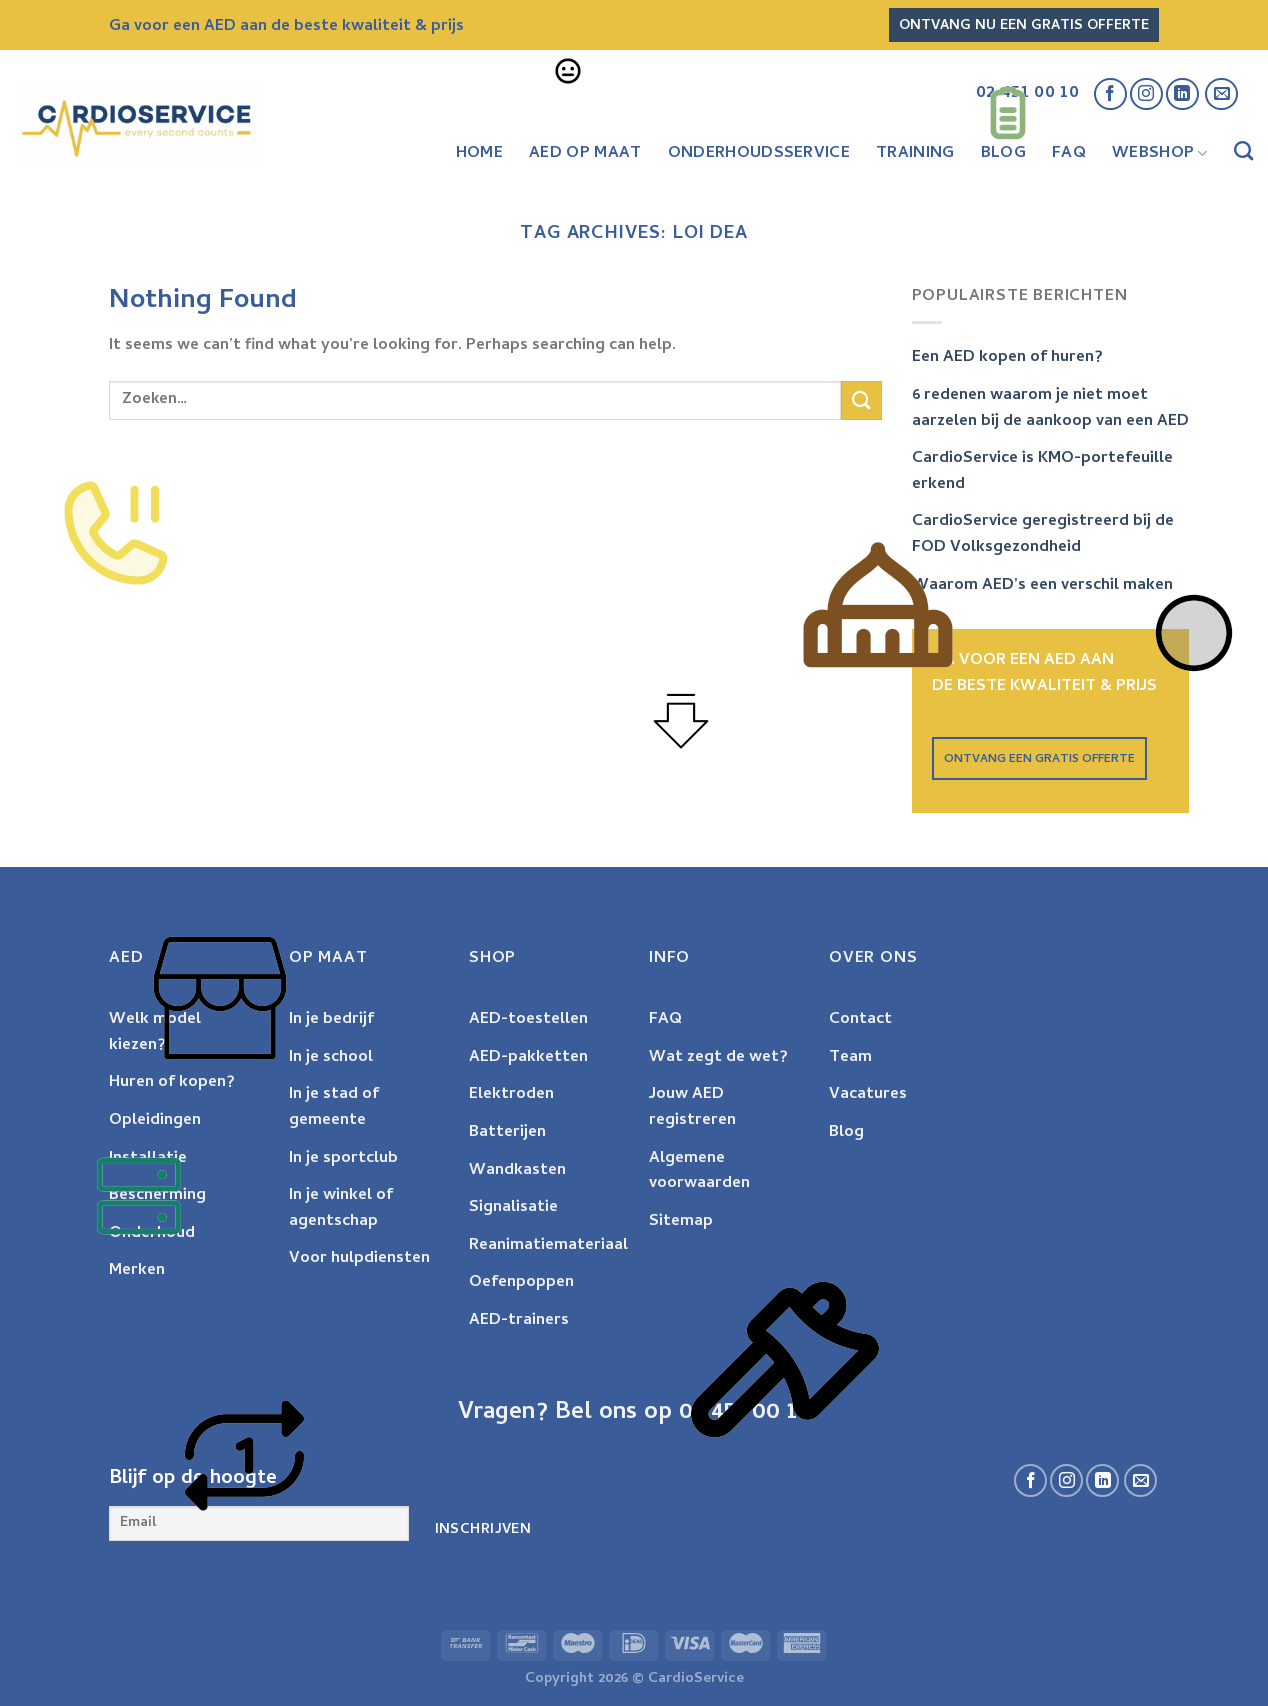 The width and height of the screenshot is (1268, 1706). I want to click on rate your experience as neutral, so click(568, 71).